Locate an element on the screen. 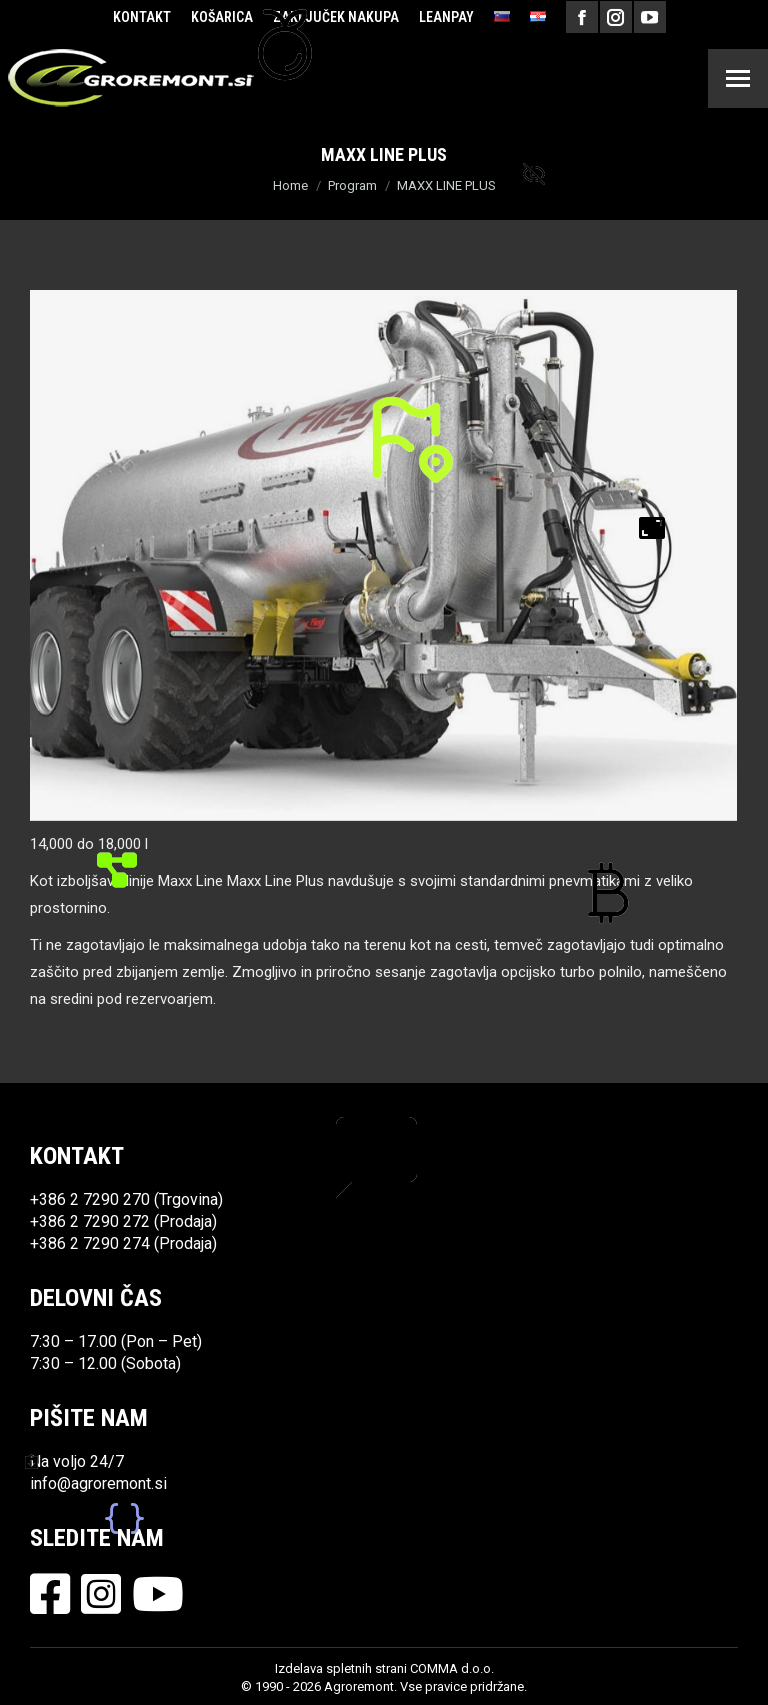  view project workflow or diagram is located at coordinates (117, 870).